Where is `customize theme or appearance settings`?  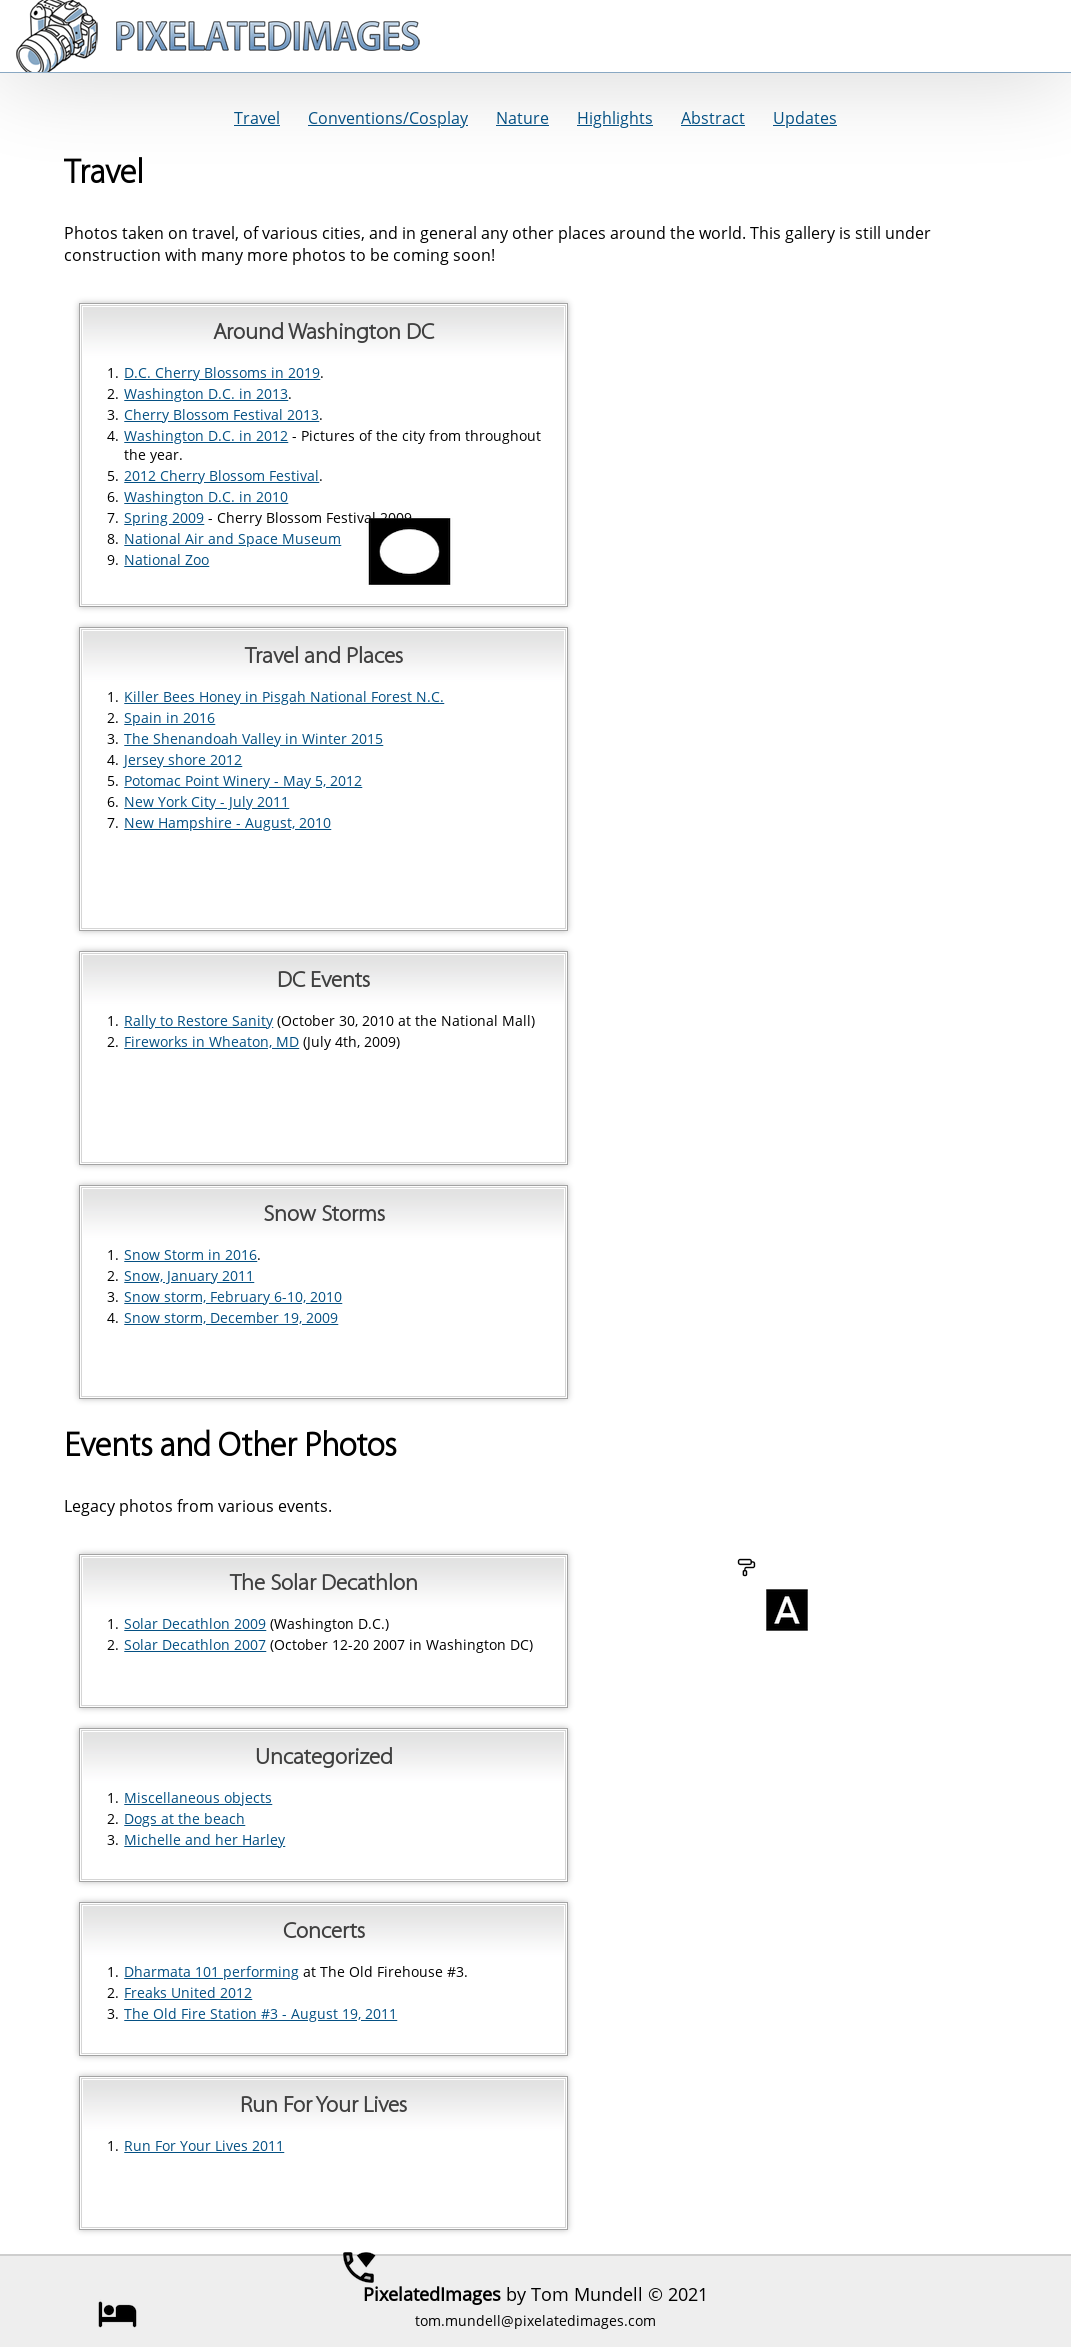
customize theme or appearance settings is located at coordinates (746, 1567).